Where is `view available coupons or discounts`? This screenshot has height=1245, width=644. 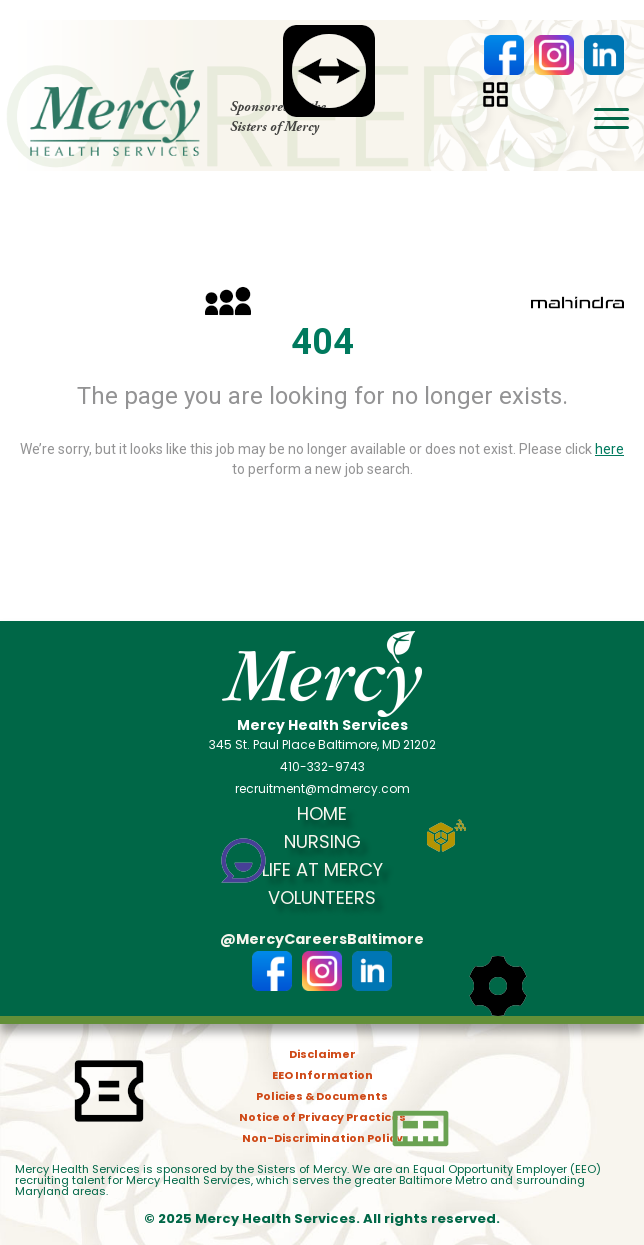
view available coupons or discounts is located at coordinates (109, 1091).